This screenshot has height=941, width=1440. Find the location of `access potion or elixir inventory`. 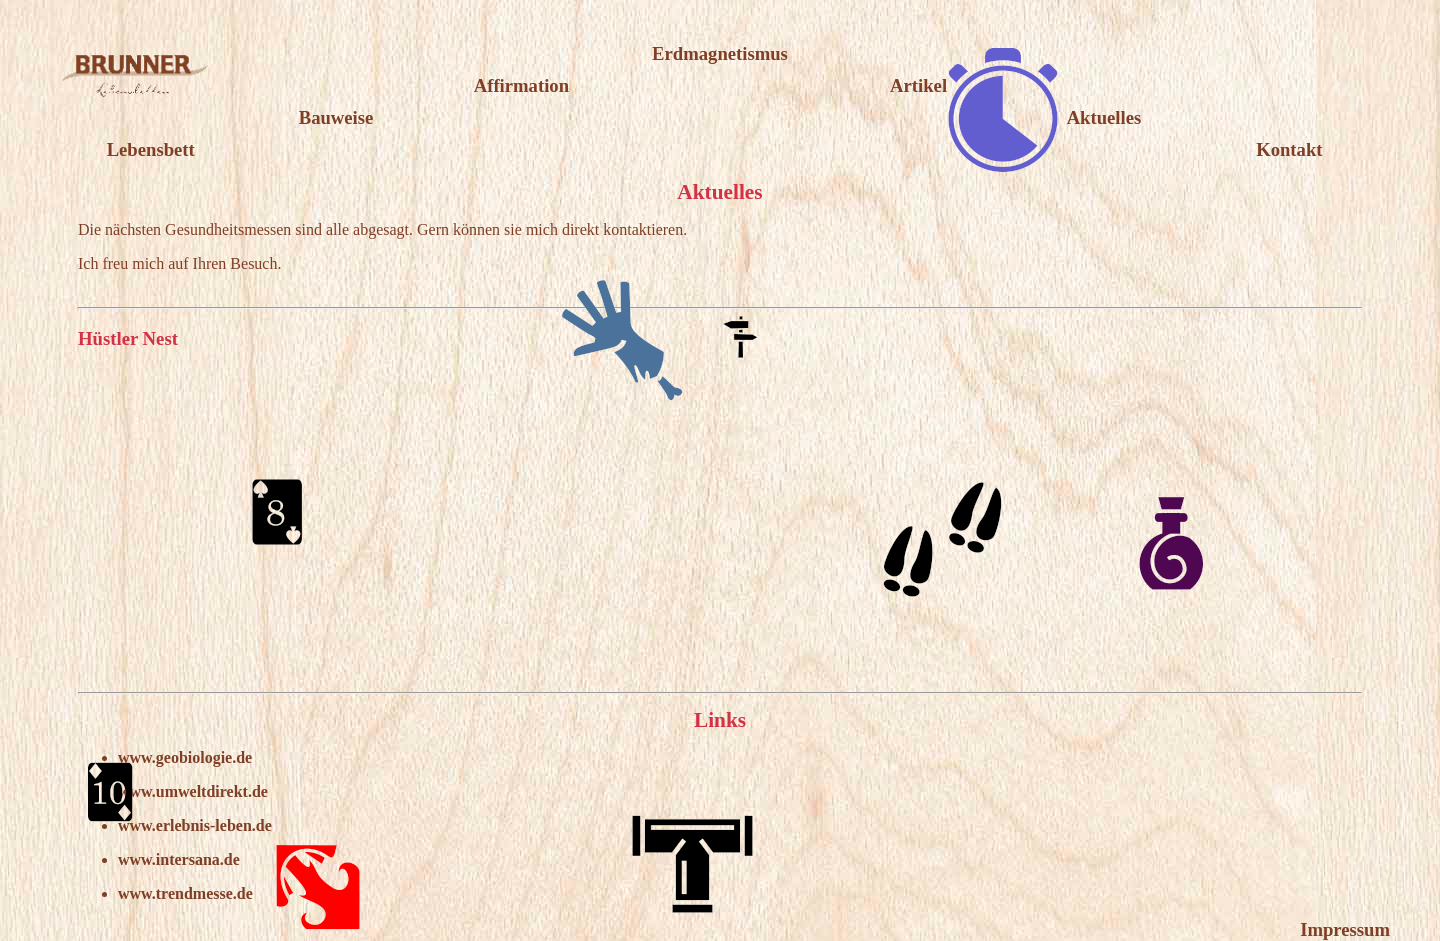

access potion or elixir inventory is located at coordinates (1171, 543).